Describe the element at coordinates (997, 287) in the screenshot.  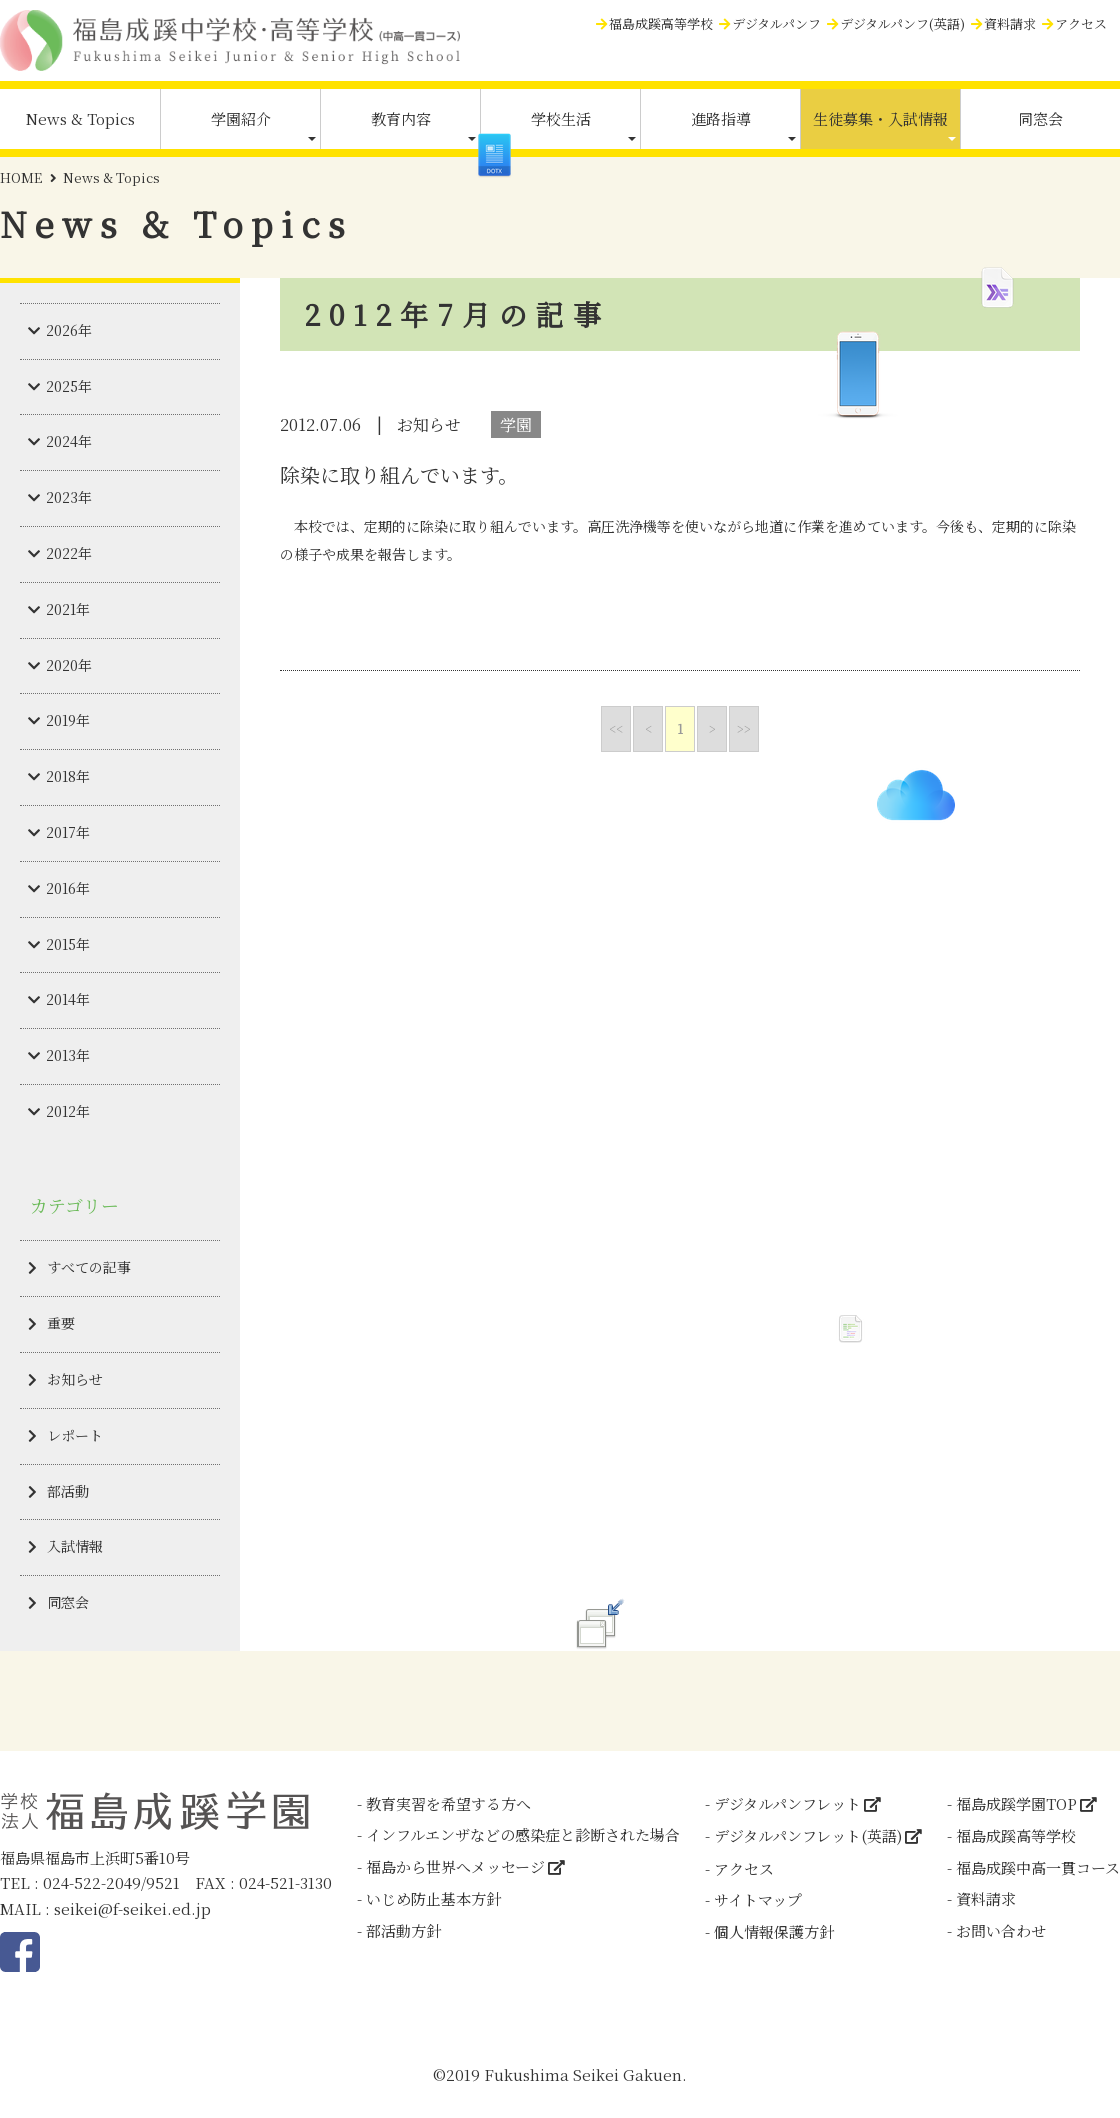
I see `a haskell source code file` at that location.